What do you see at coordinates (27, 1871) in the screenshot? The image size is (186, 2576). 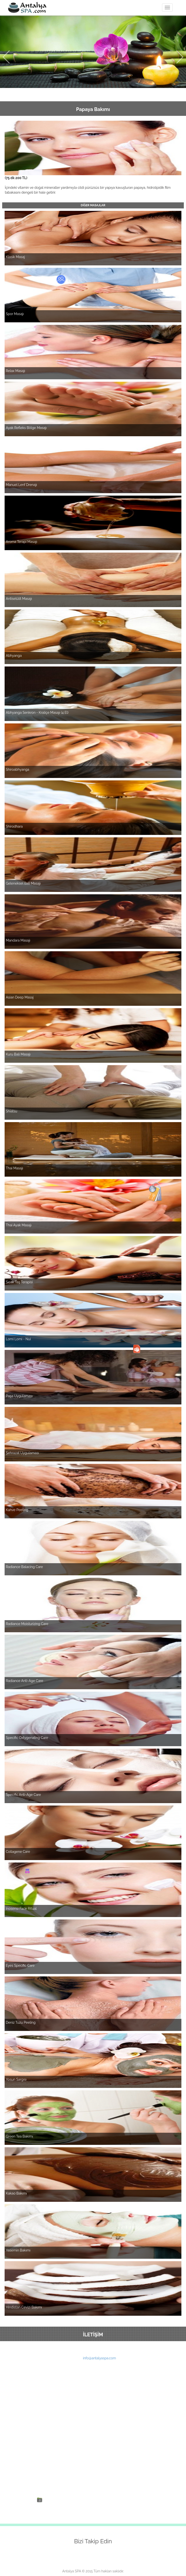 I see `select all items in the current view` at bounding box center [27, 1871].